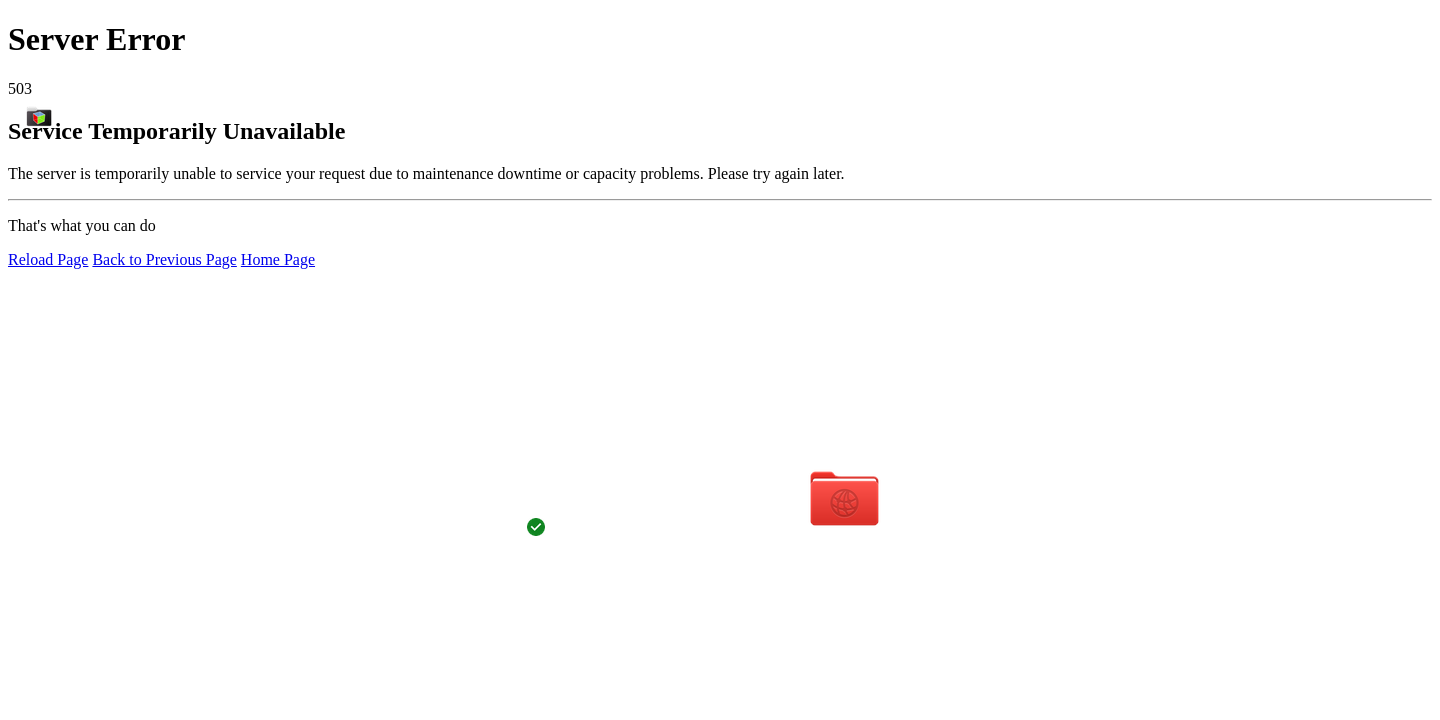 This screenshot has width=1440, height=720. Describe the element at coordinates (844, 498) in the screenshot. I see `folder containing html or web files` at that location.